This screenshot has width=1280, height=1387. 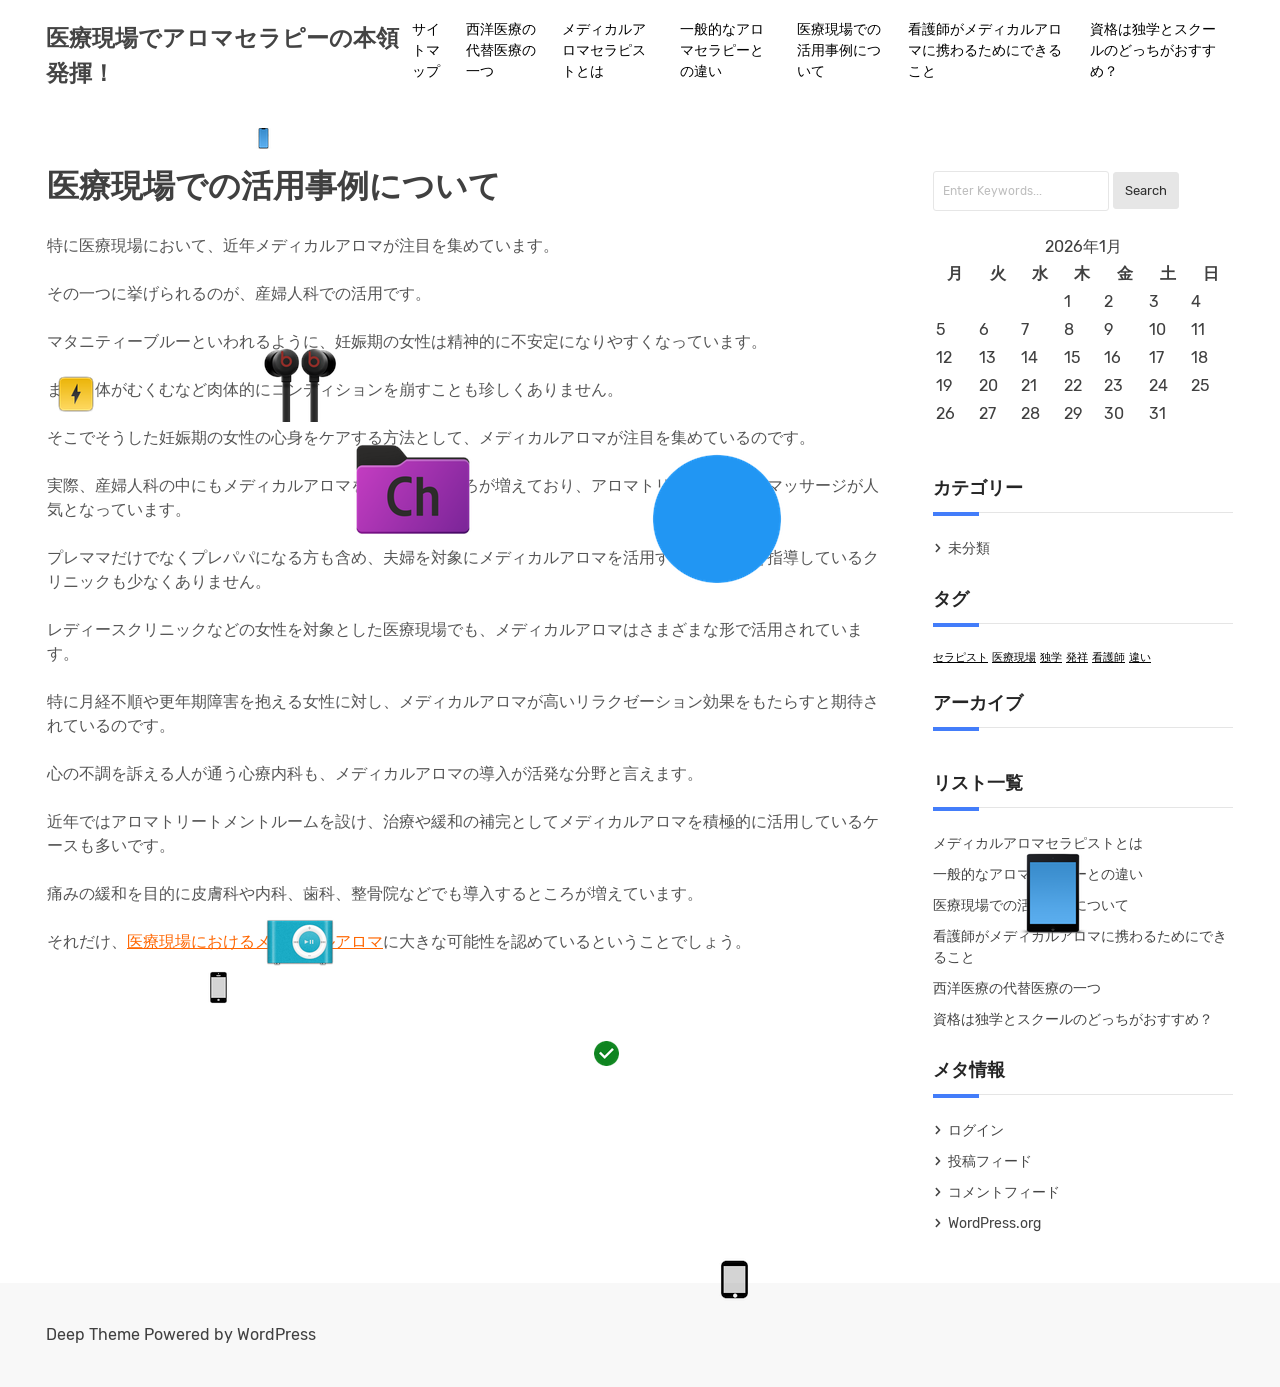 I want to click on iPhone 13 device icon, so click(x=263, y=138).